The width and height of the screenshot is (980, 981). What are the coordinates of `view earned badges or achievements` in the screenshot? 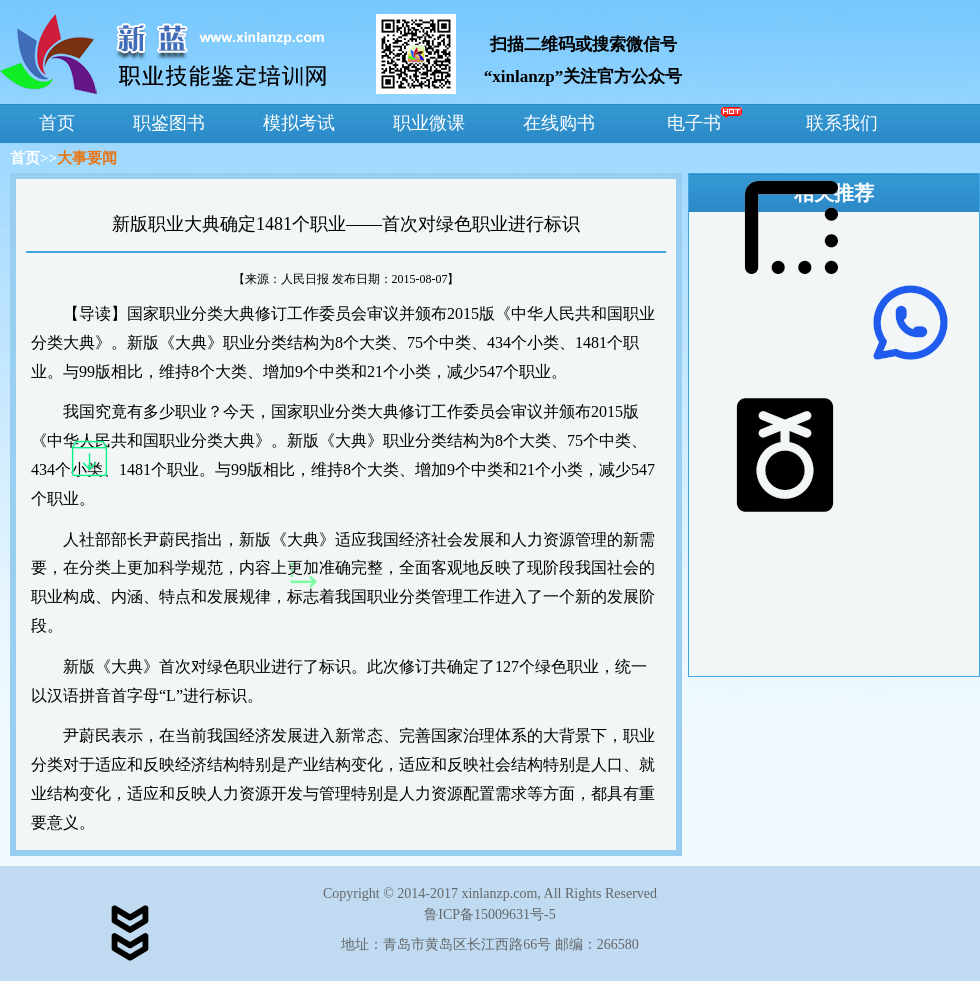 It's located at (130, 933).